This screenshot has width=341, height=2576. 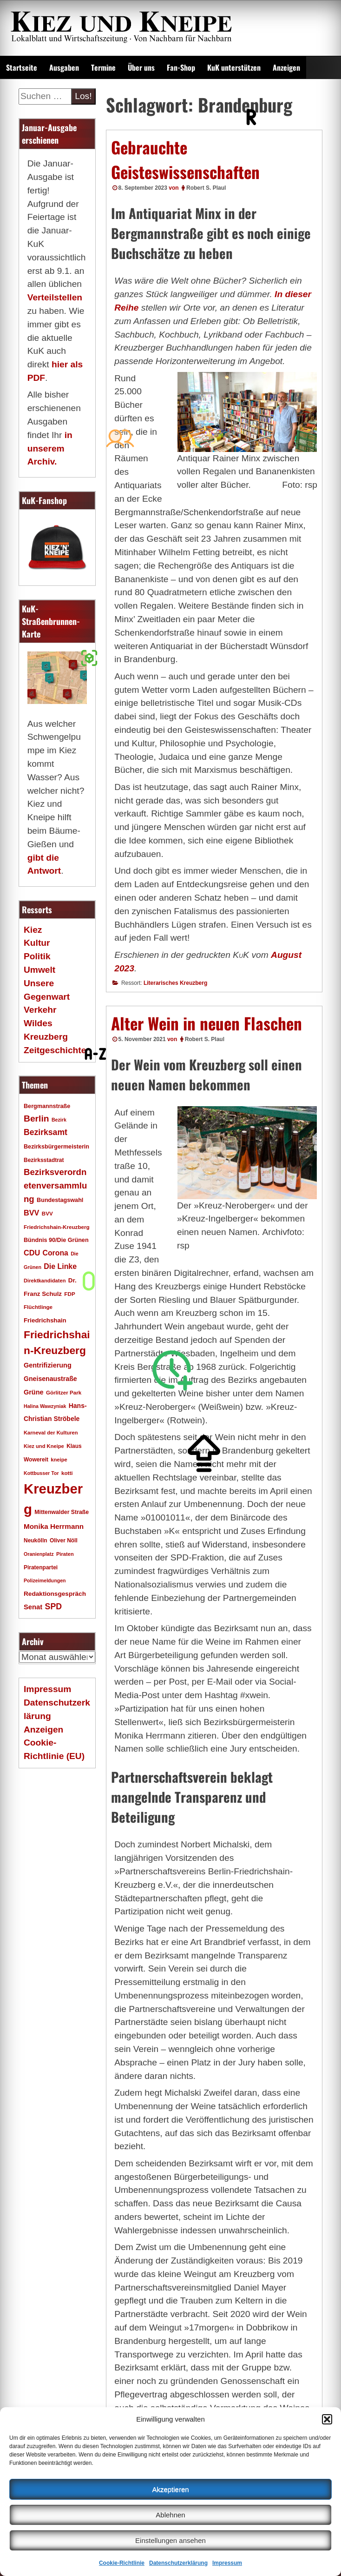 What do you see at coordinates (171, 1369) in the screenshot?
I see `add a new timer or alarm` at bounding box center [171, 1369].